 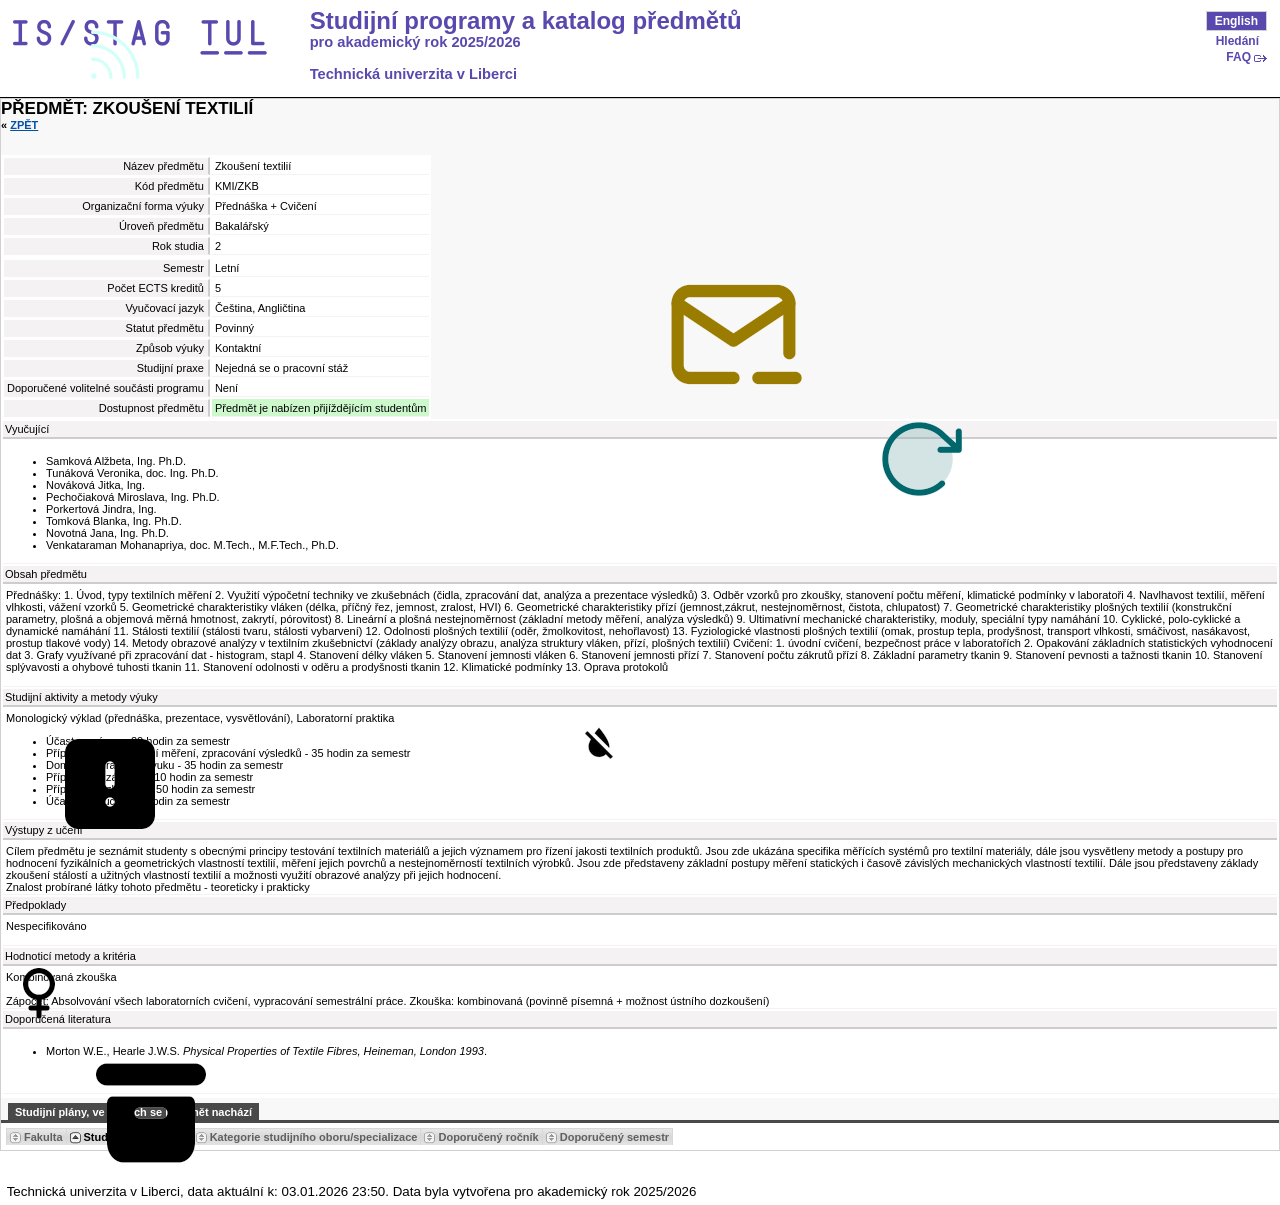 What do you see at coordinates (113, 57) in the screenshot?
I see `subscribe to RSS feed` at bounding box center [113, 57].